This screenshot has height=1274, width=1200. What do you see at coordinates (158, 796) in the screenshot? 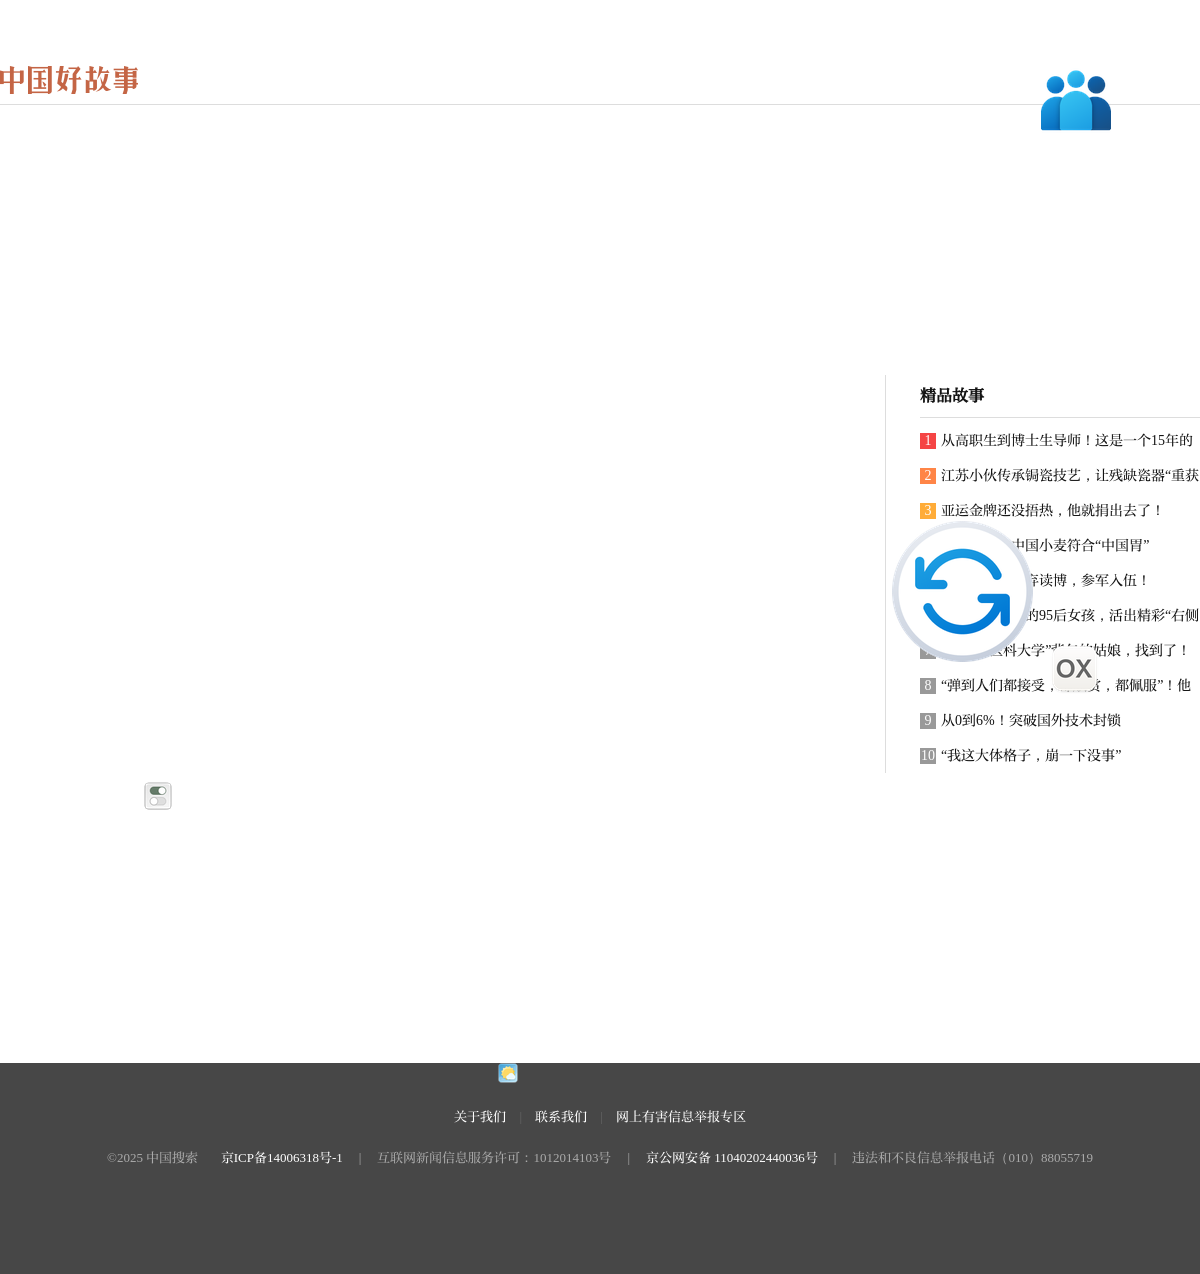
I see `open gnome tweaks settings` at bounding box center [158, 796].